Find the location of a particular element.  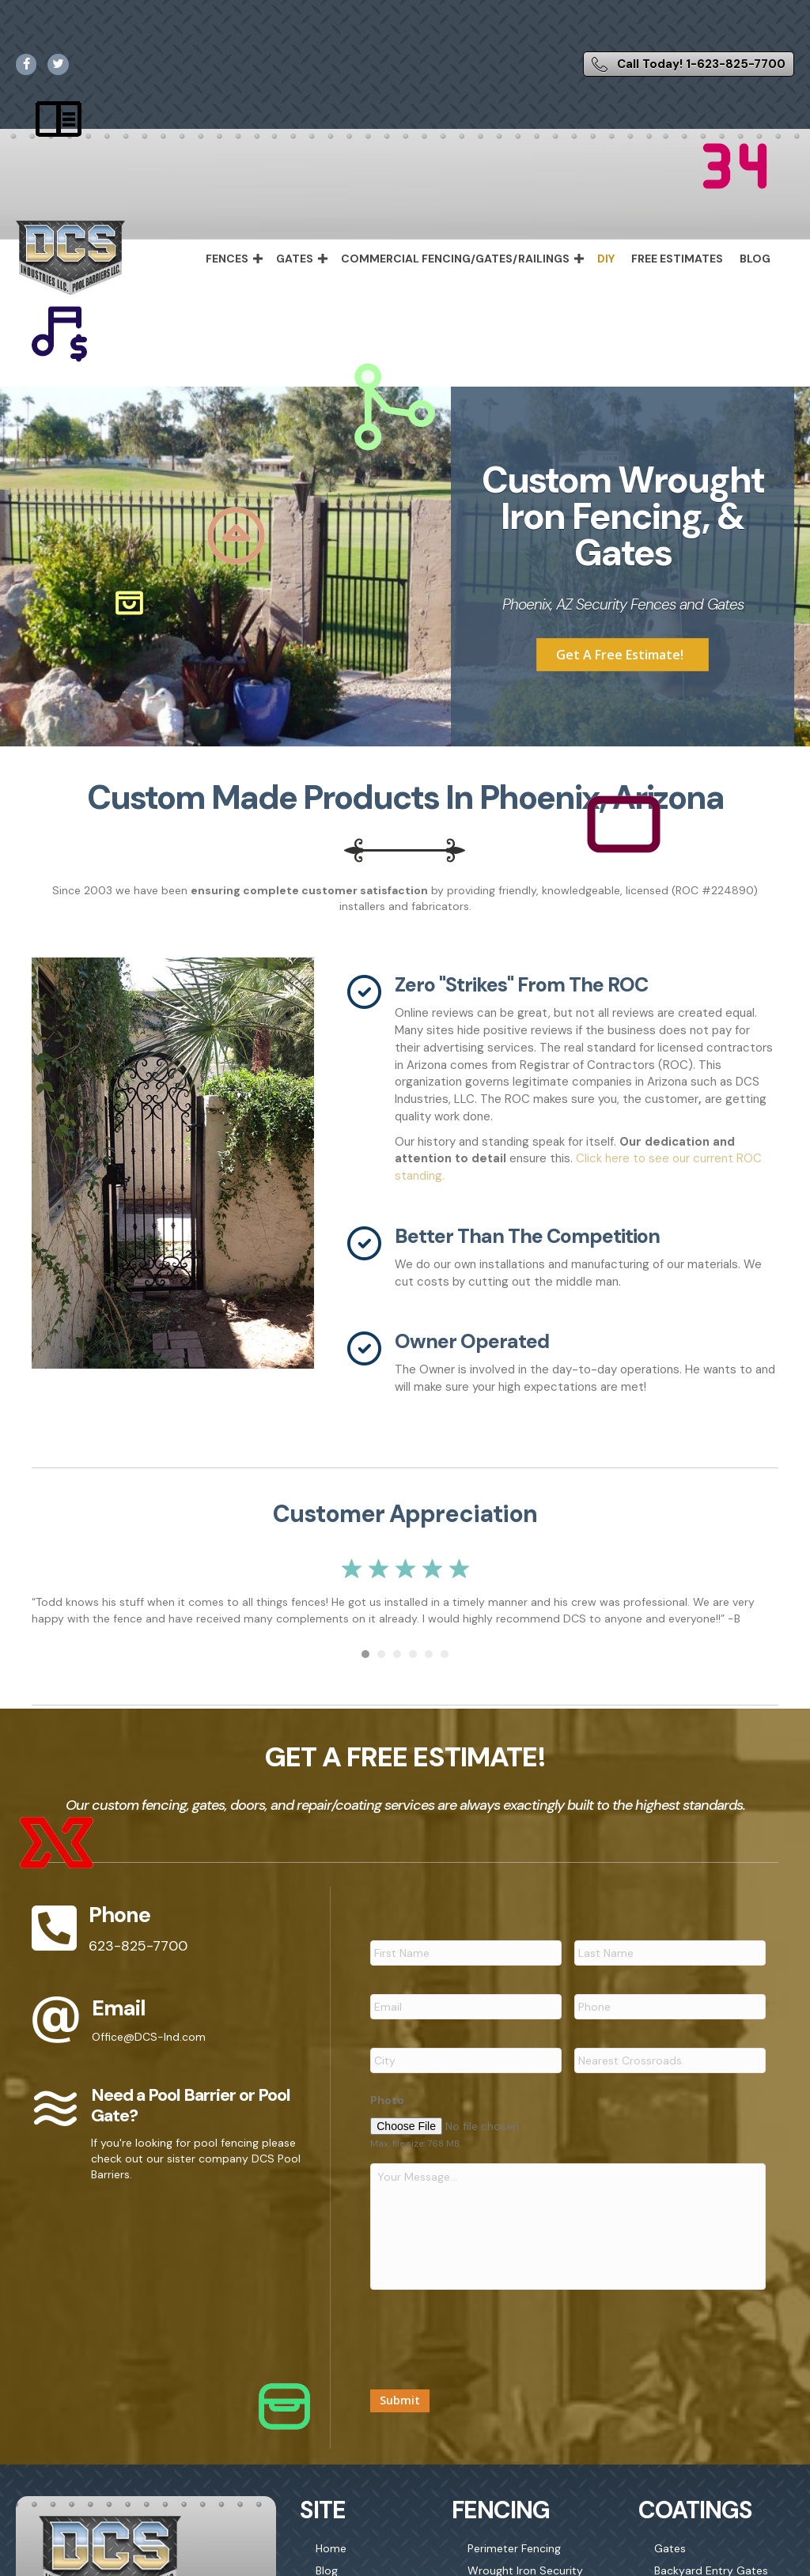

view your shopping bag is located at coordinates (129, 602).